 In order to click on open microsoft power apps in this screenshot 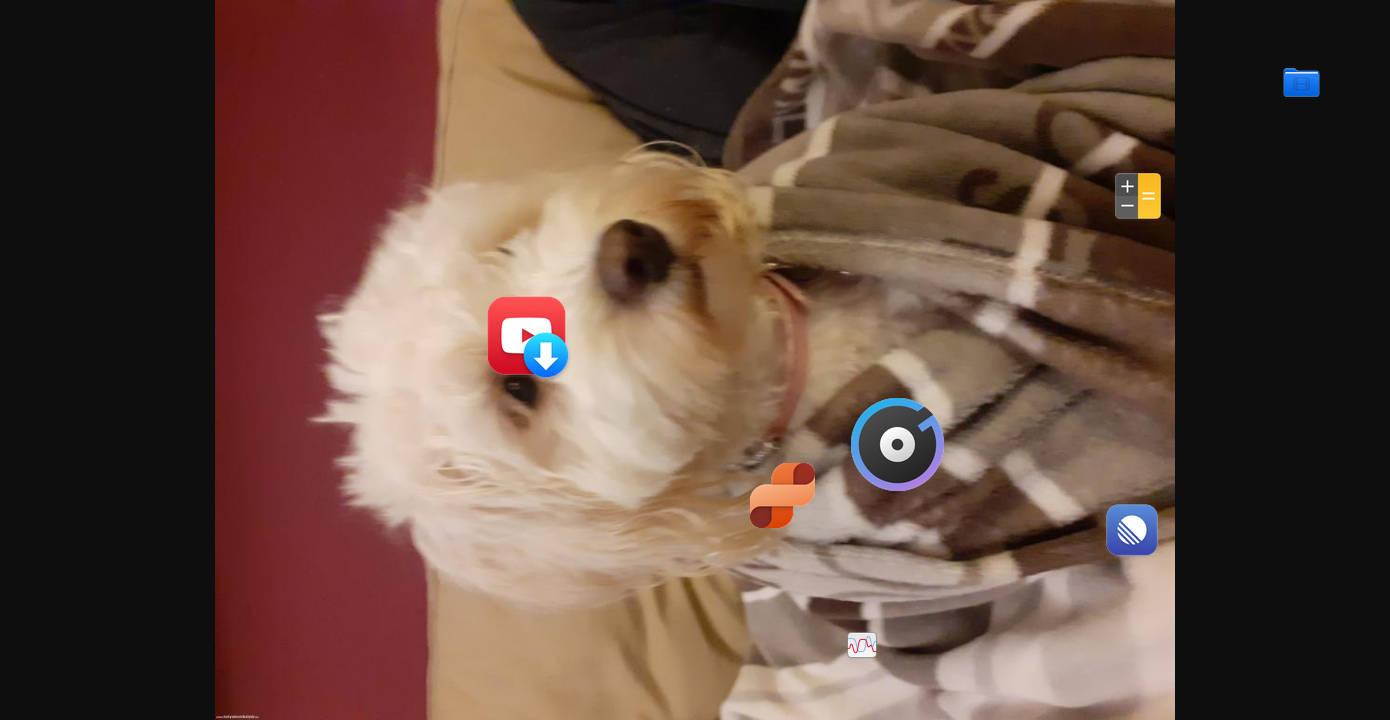, I will do `click(782, 495)`.